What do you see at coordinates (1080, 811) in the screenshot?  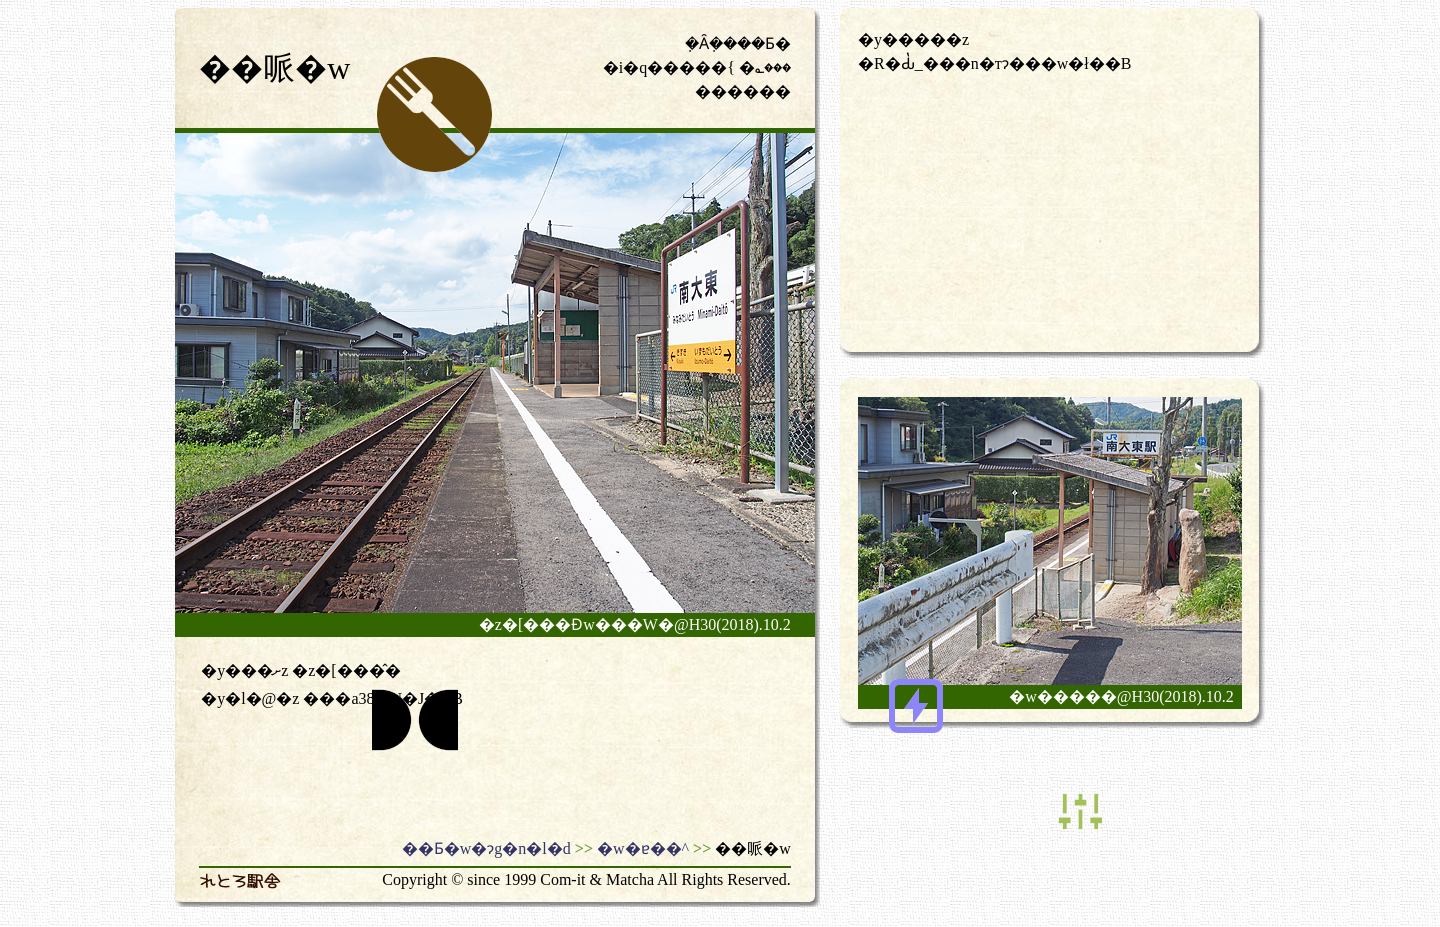 I see `access audio equalizer settings` at bounding box center [1080, 811].